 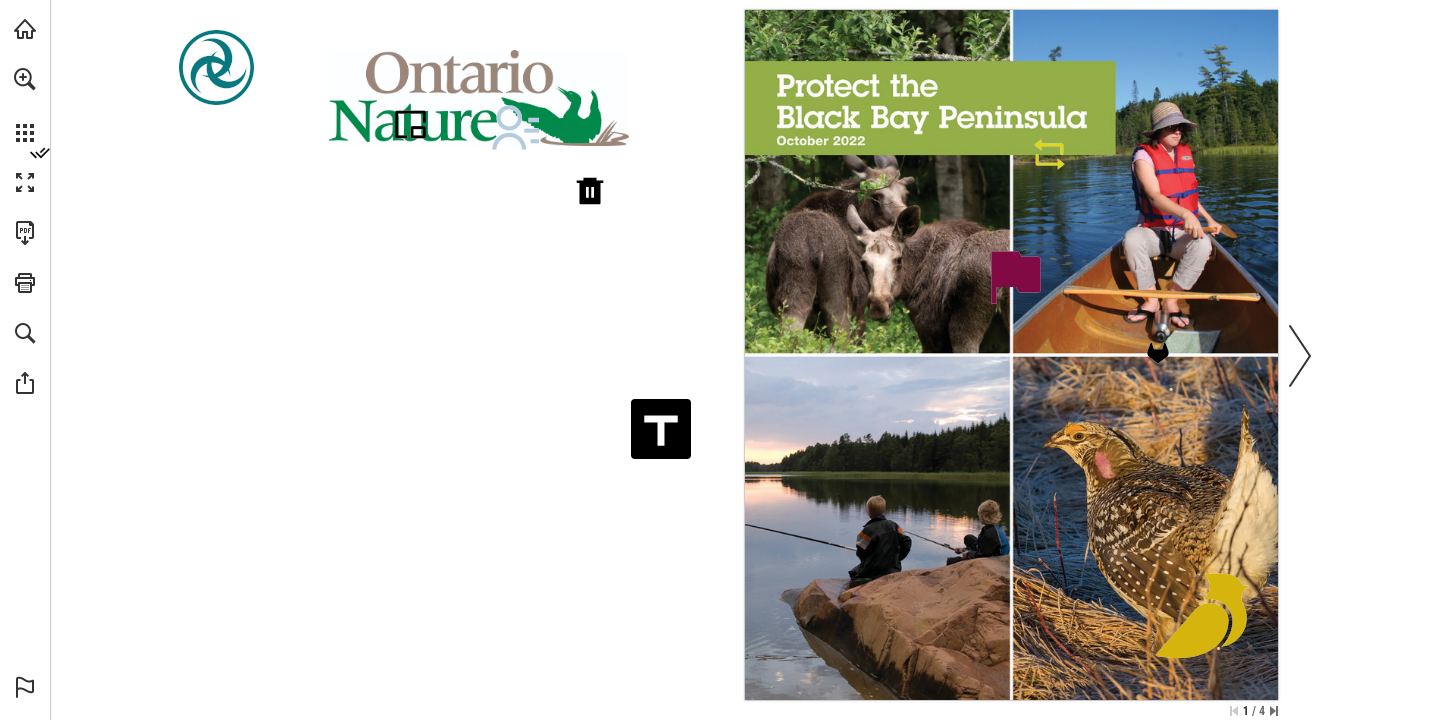 I want to click on open GitLab repository, so click(x=1158, y=353).